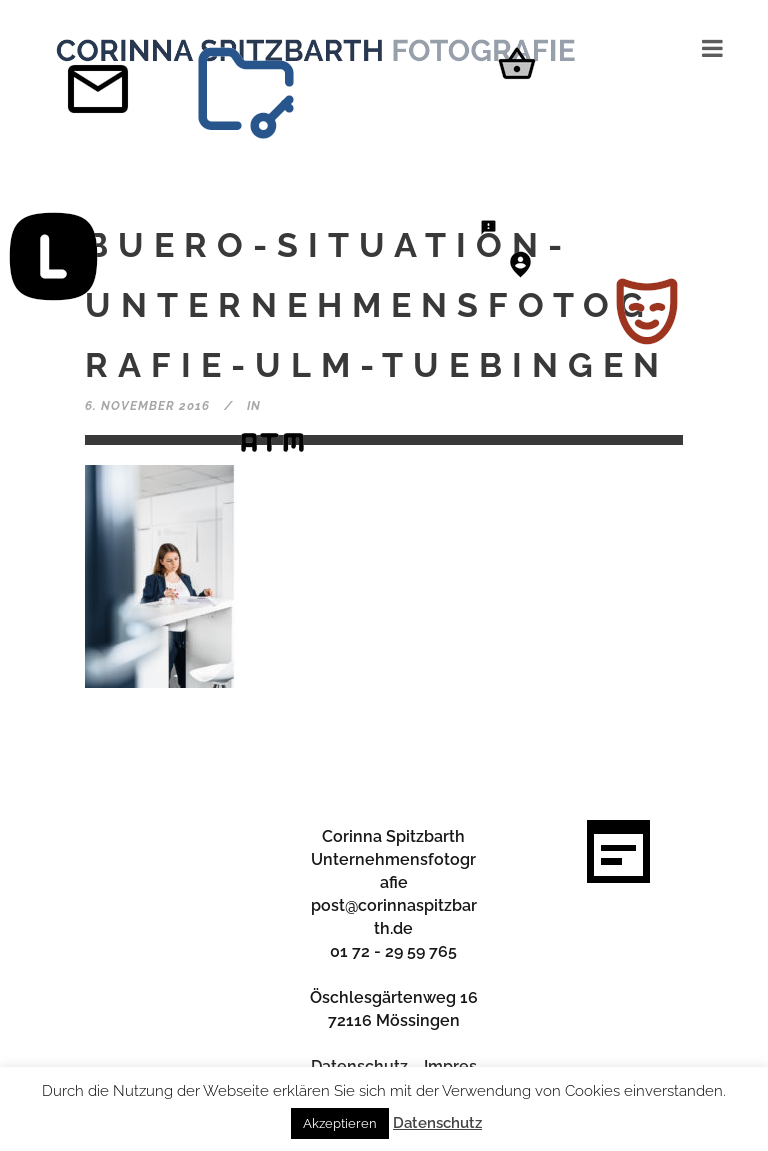 Image resolution: width=768 pixels, height=1151 pixels. Describe the element at coordinates (272, 442) in the screenshot. I see `find nearby ATM locations` at that location.